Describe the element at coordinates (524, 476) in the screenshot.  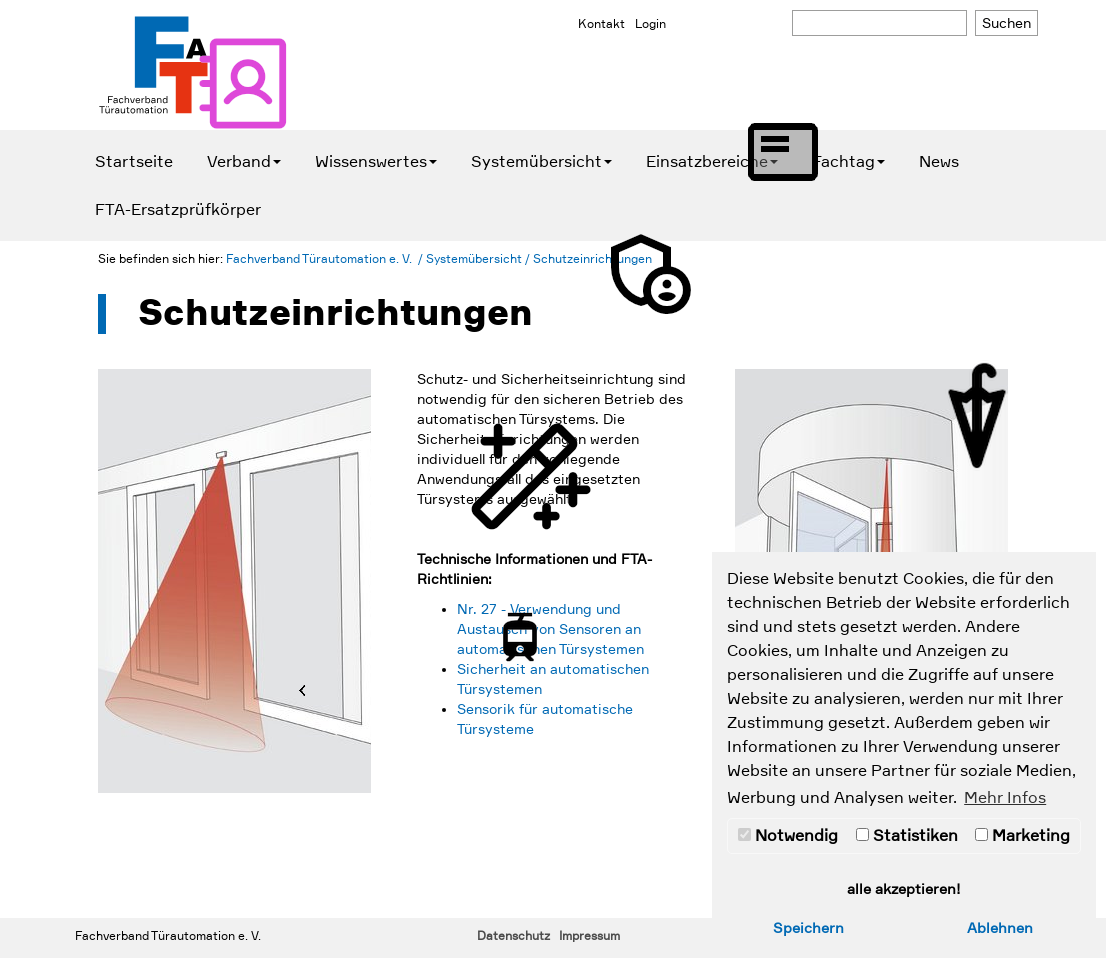
I see `apply auto-enhance or smart adjustments` at that location.